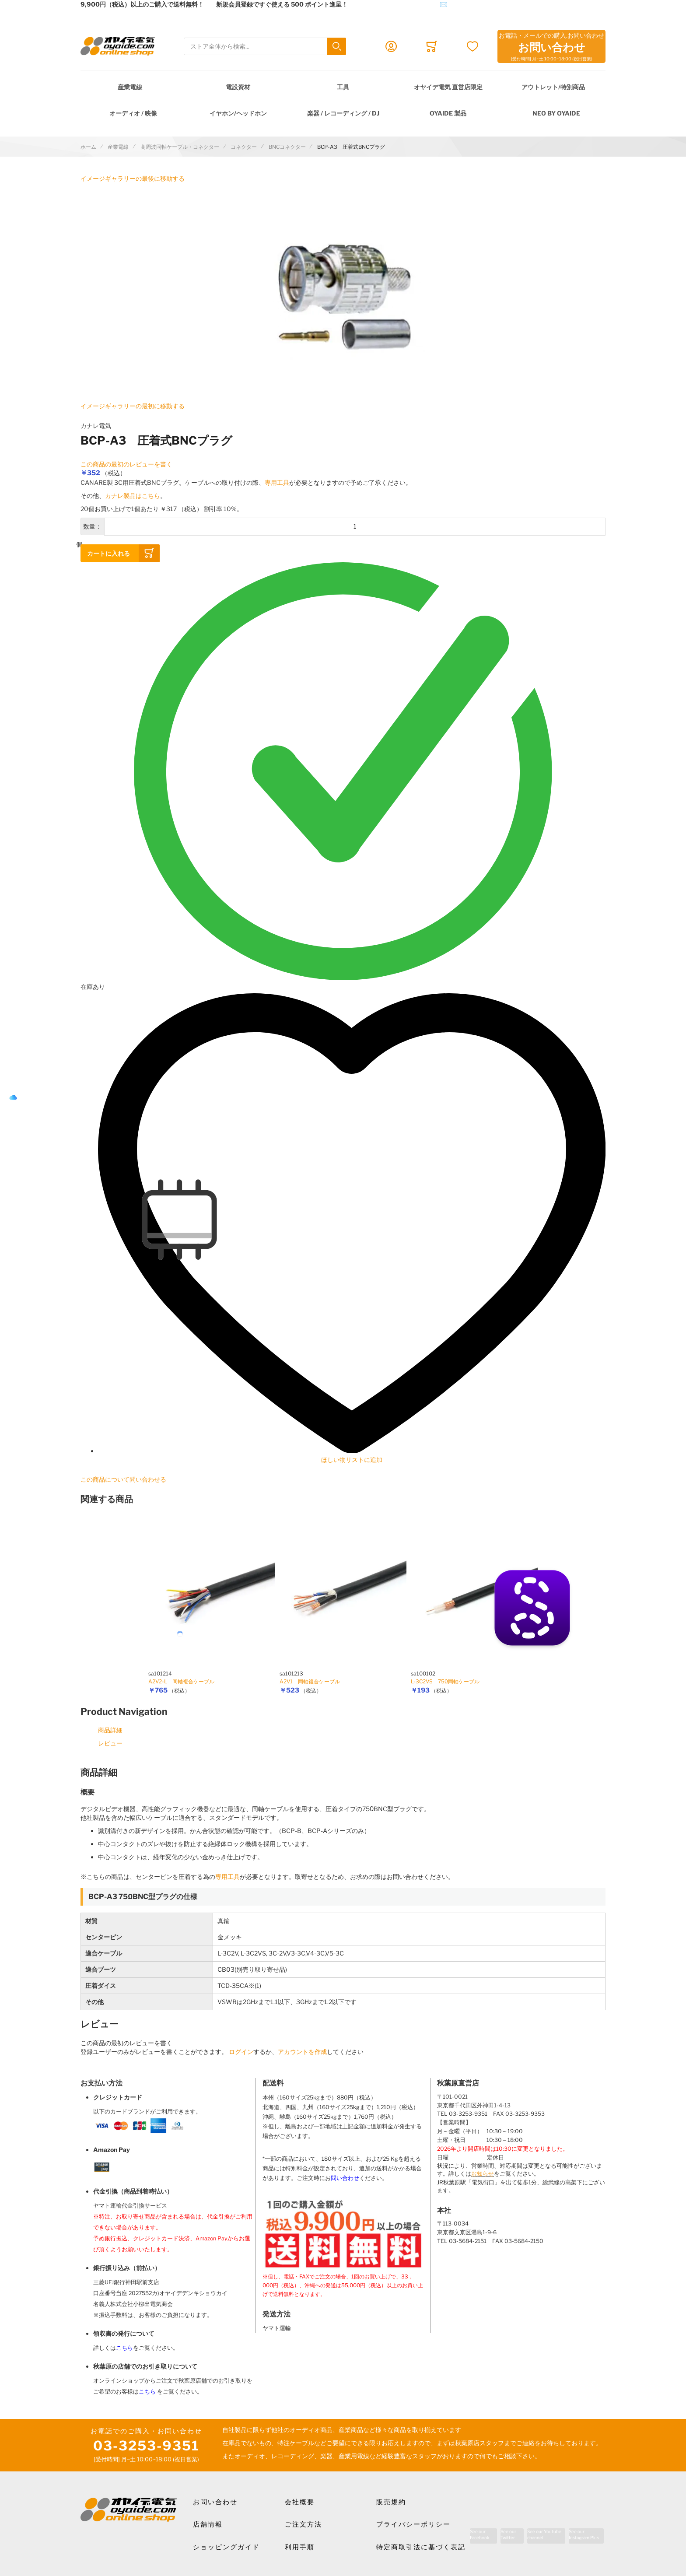  What do you see at coordinates (190, 1638) in the screenshot?
I see `manage saved passwords and login credentials` at bounding box center [190, 1638].